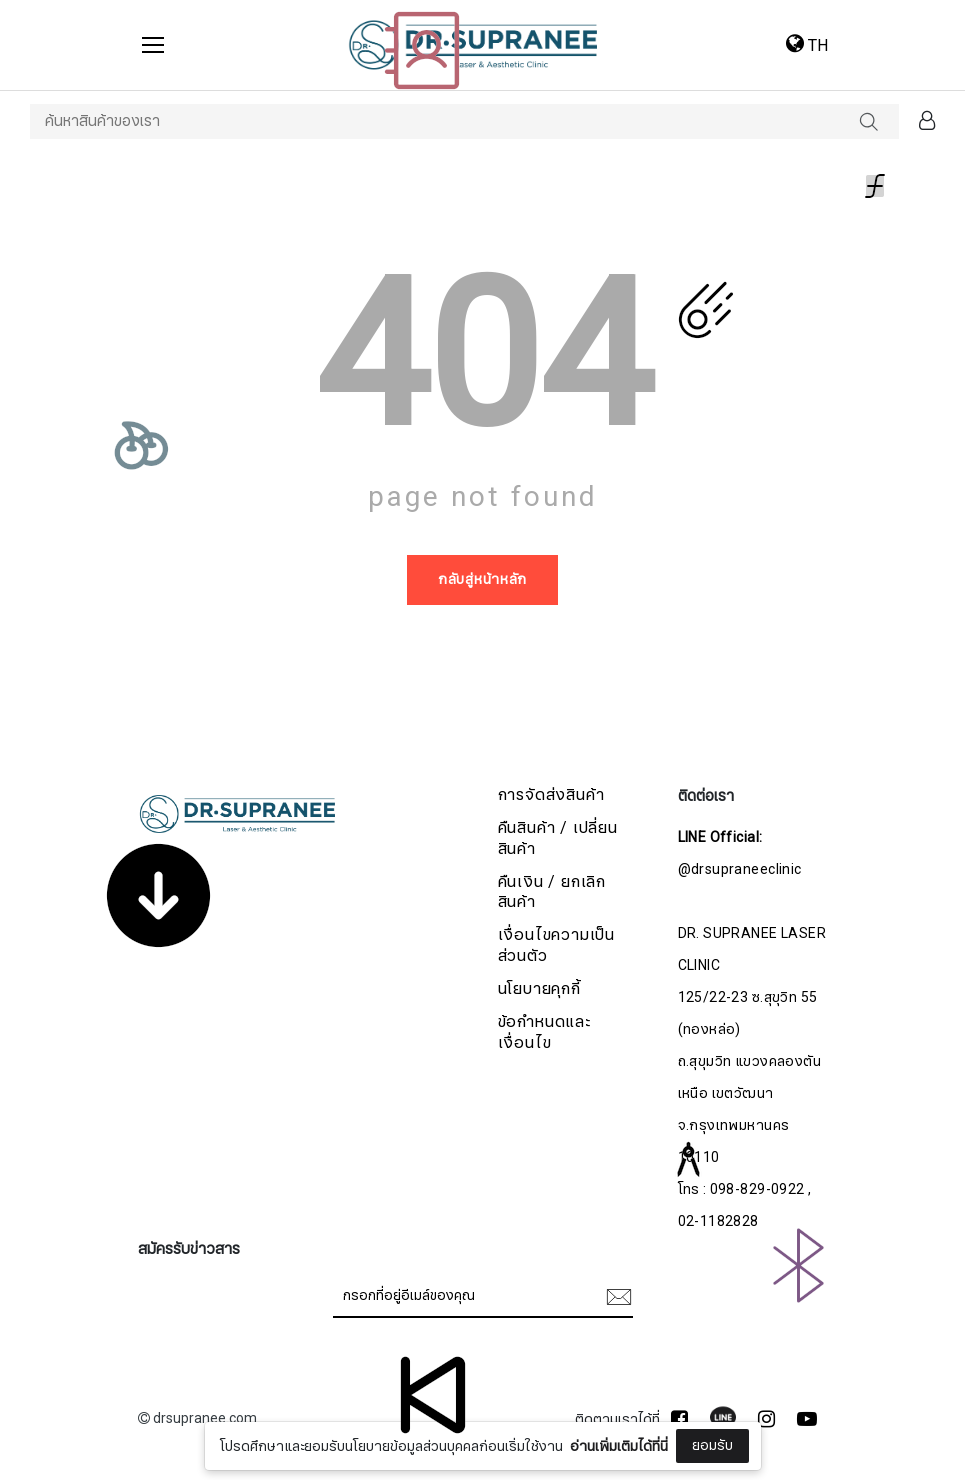 This screenshot has height=1480, width=965. I want to click on open your contacts or address book, so click(423, 50).